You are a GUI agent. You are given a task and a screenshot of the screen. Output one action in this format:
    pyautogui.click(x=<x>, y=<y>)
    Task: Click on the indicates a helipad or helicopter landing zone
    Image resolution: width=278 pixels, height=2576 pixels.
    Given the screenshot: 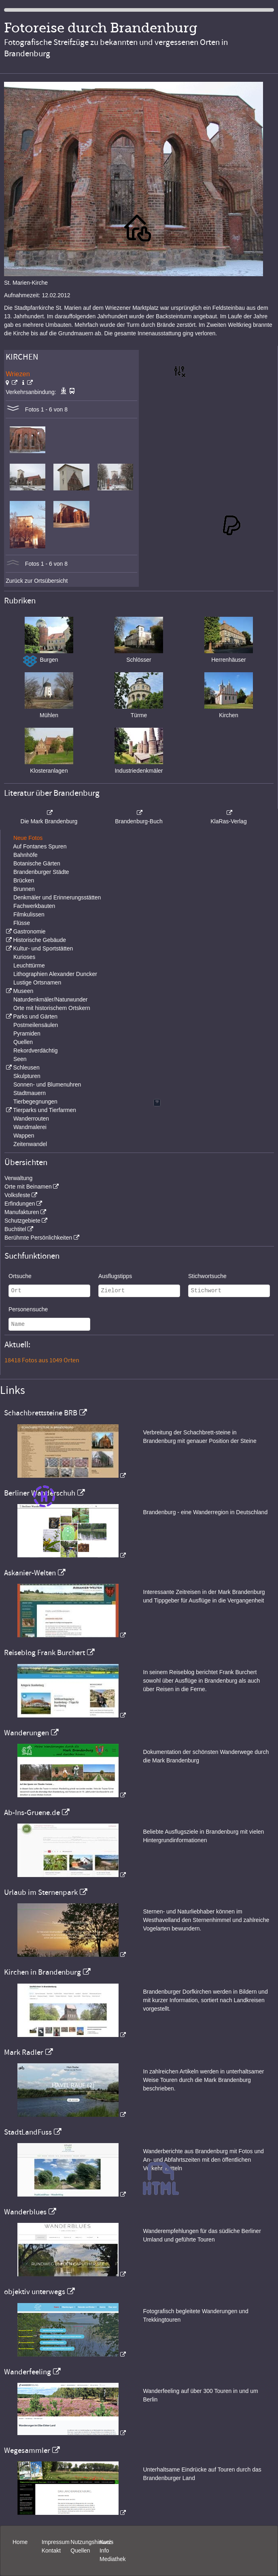 What is the action you would take?
    pyautogui.click(x=44, y=1496)
    